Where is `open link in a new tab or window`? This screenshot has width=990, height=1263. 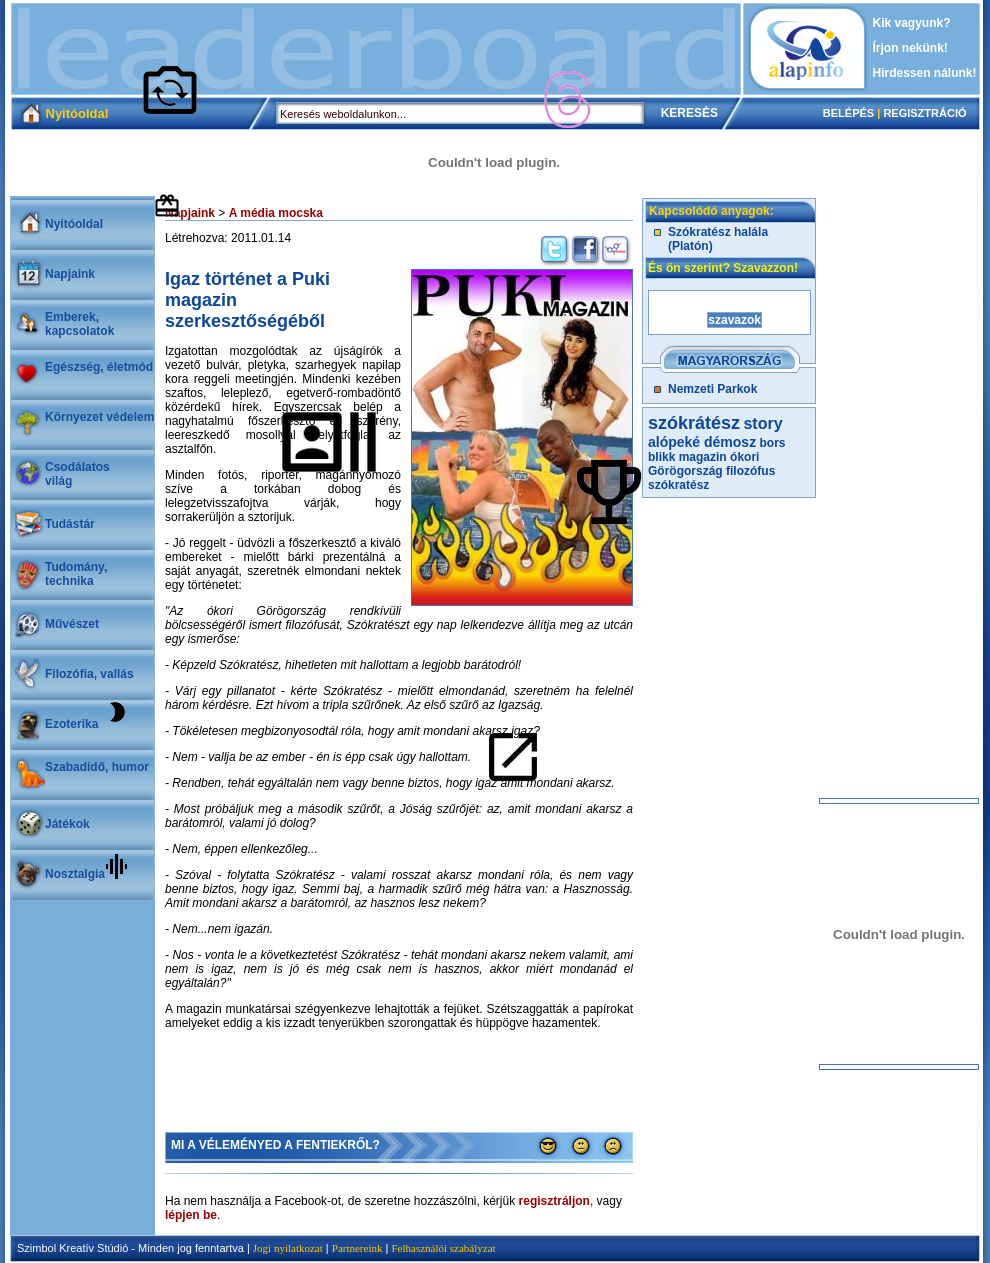 open link in a new tab or window is located at coordinates (513, 757).